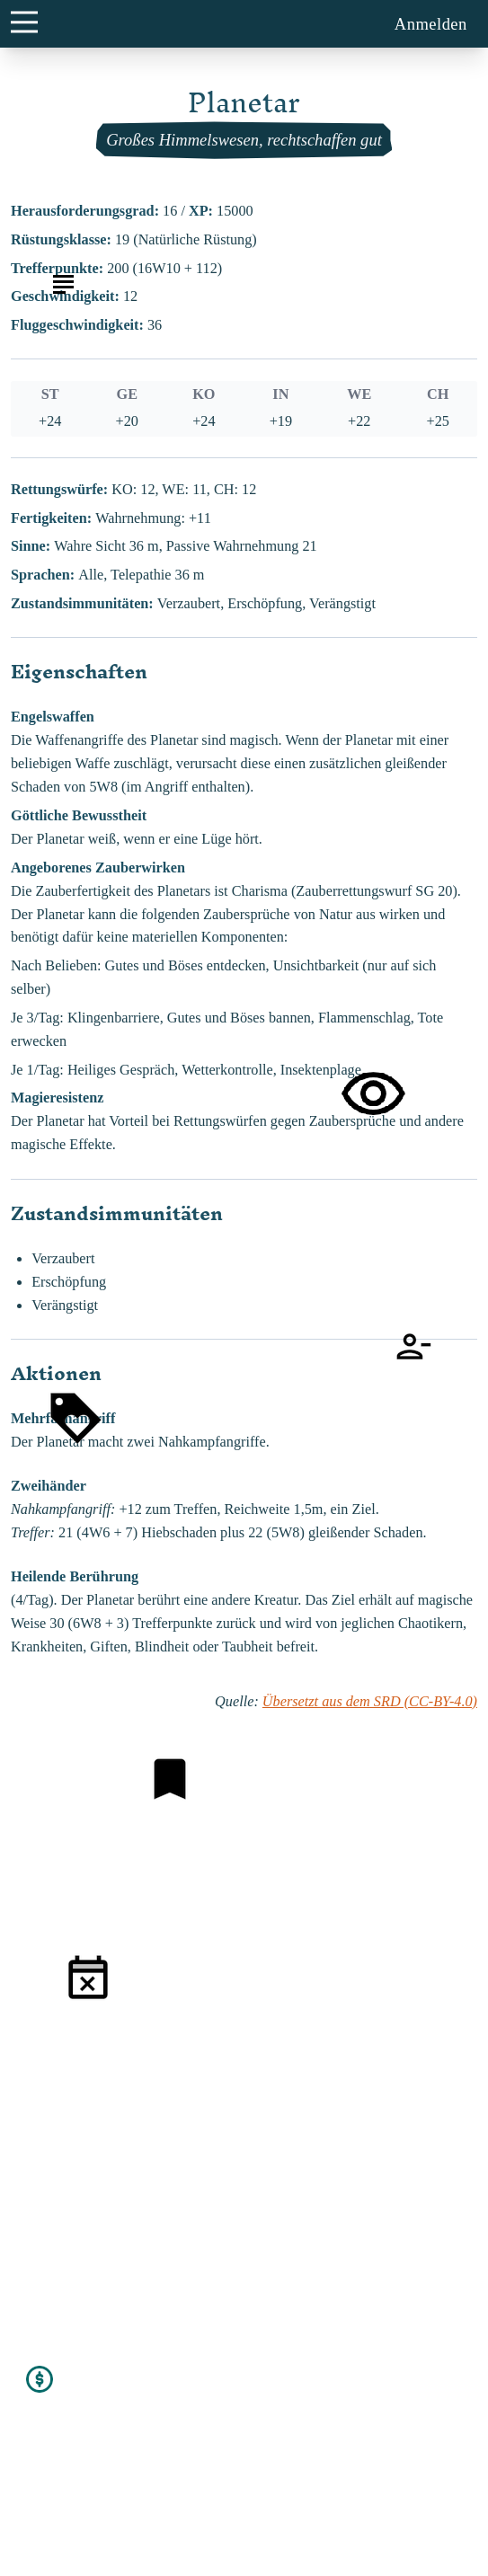 Image resolution: width=488 pixels, height=2576 pixels. What do you see at coordinates (170, 1779) in the screenshot?
I see `bookmark this item` at bounding box center [170, 1779].